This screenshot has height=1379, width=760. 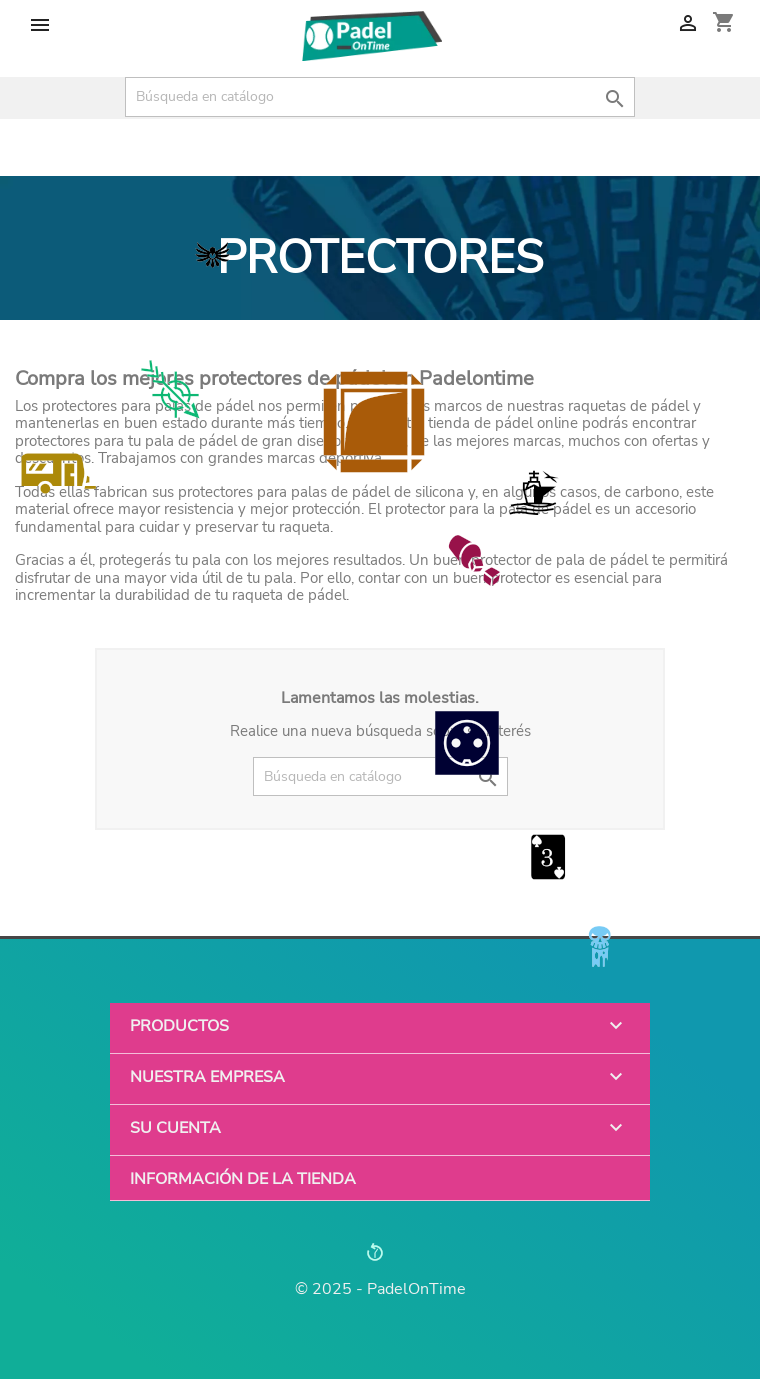 I want to click on indicates electrical outlet or power source location, so click(x=467, y=743).